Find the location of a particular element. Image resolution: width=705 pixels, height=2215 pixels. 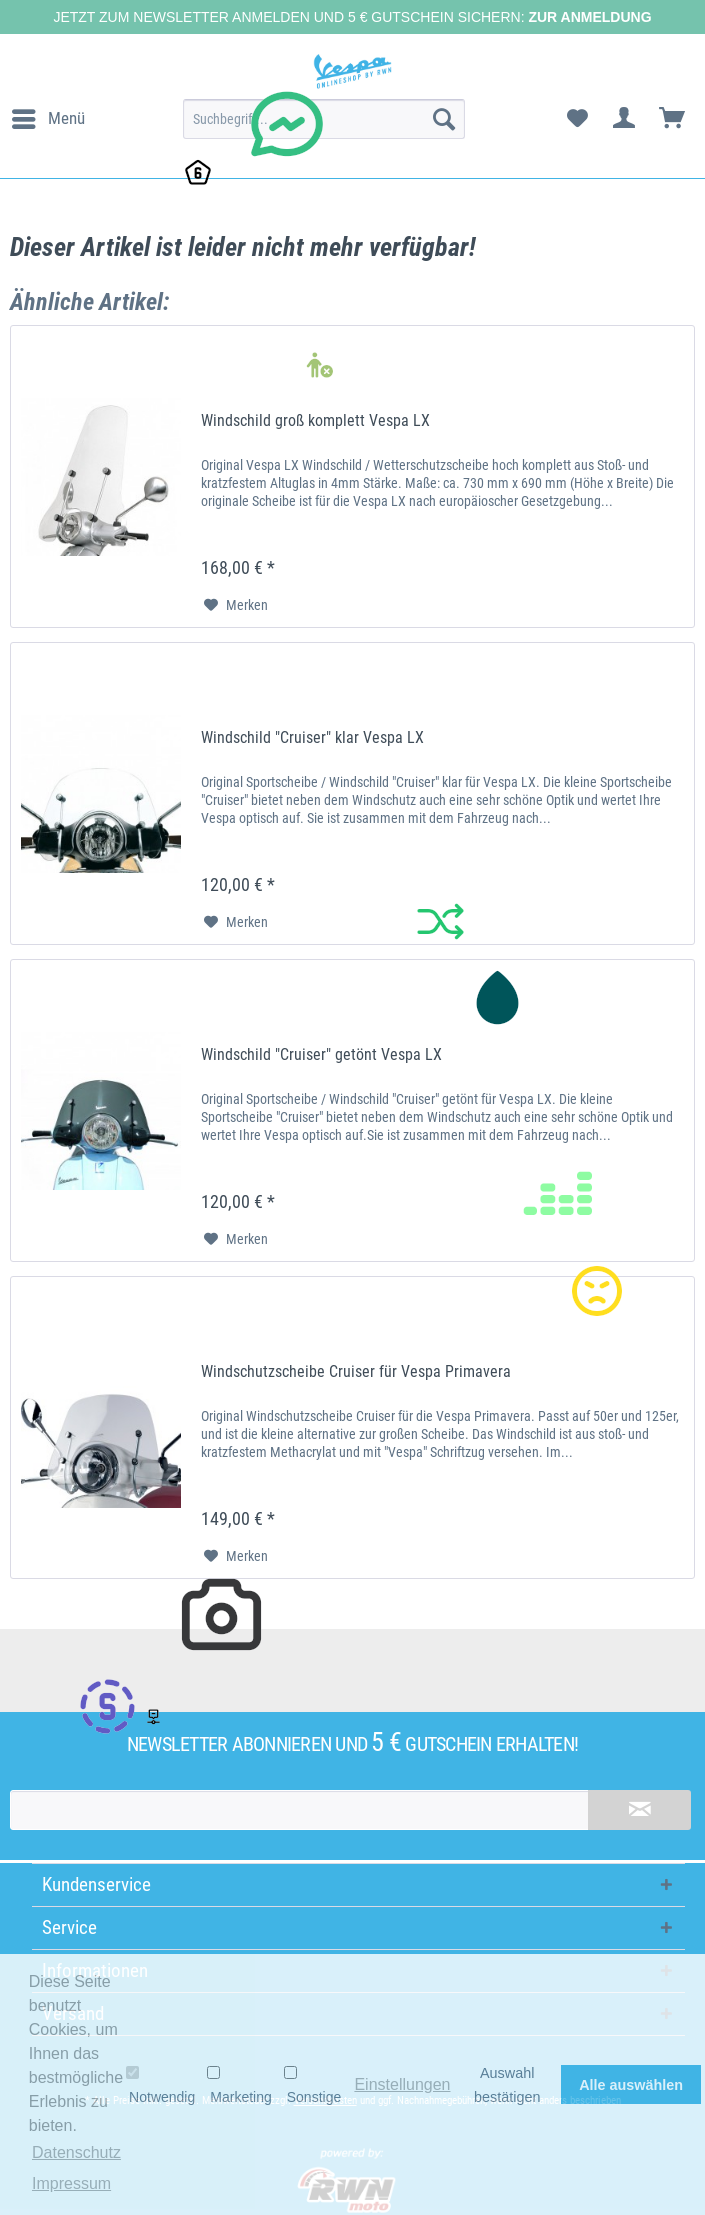

open Facebook Messenger is located at coordinates (287, 124).